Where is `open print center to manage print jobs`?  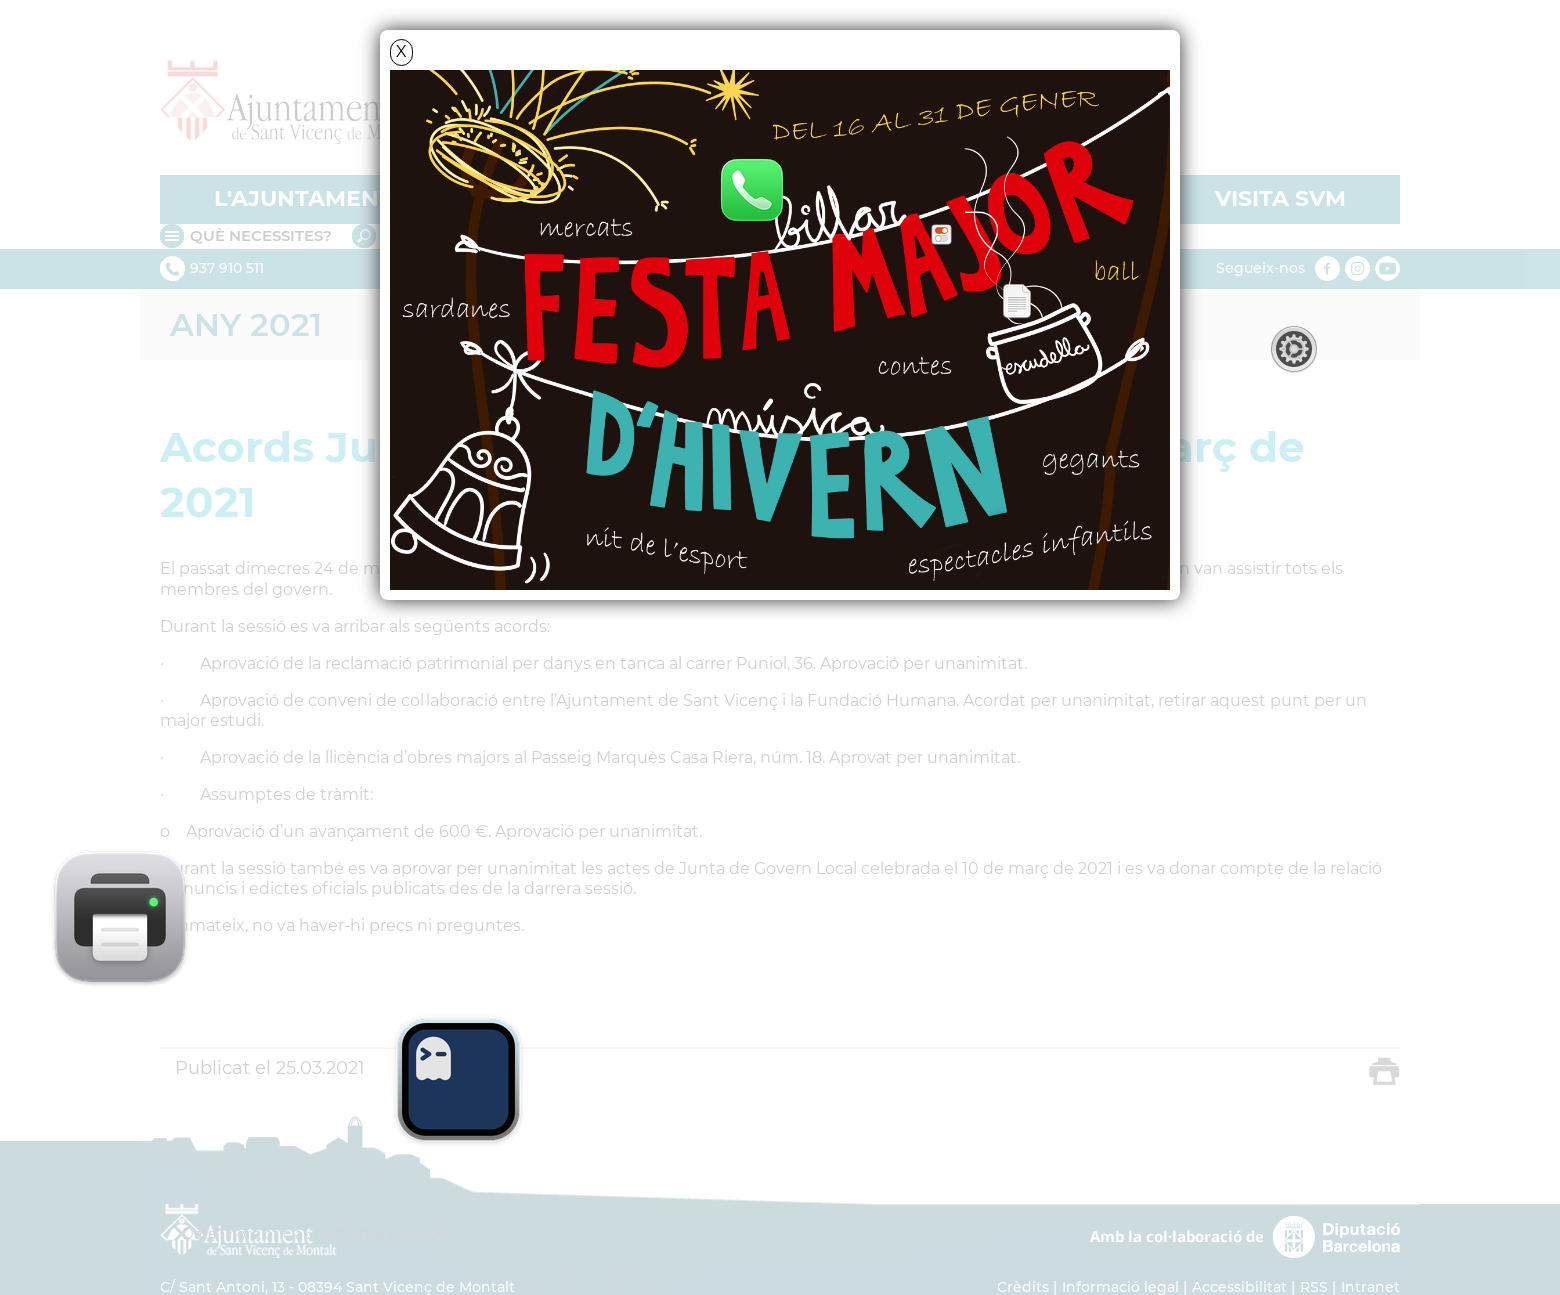
open print center to manage print jobs is located at coordinates (120, 917).